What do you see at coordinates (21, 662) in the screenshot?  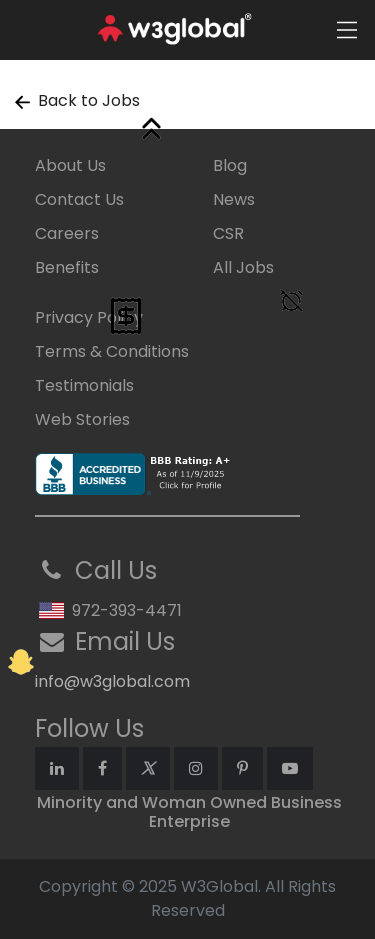 I see `open snapchat` at bounding box center [21, 662].